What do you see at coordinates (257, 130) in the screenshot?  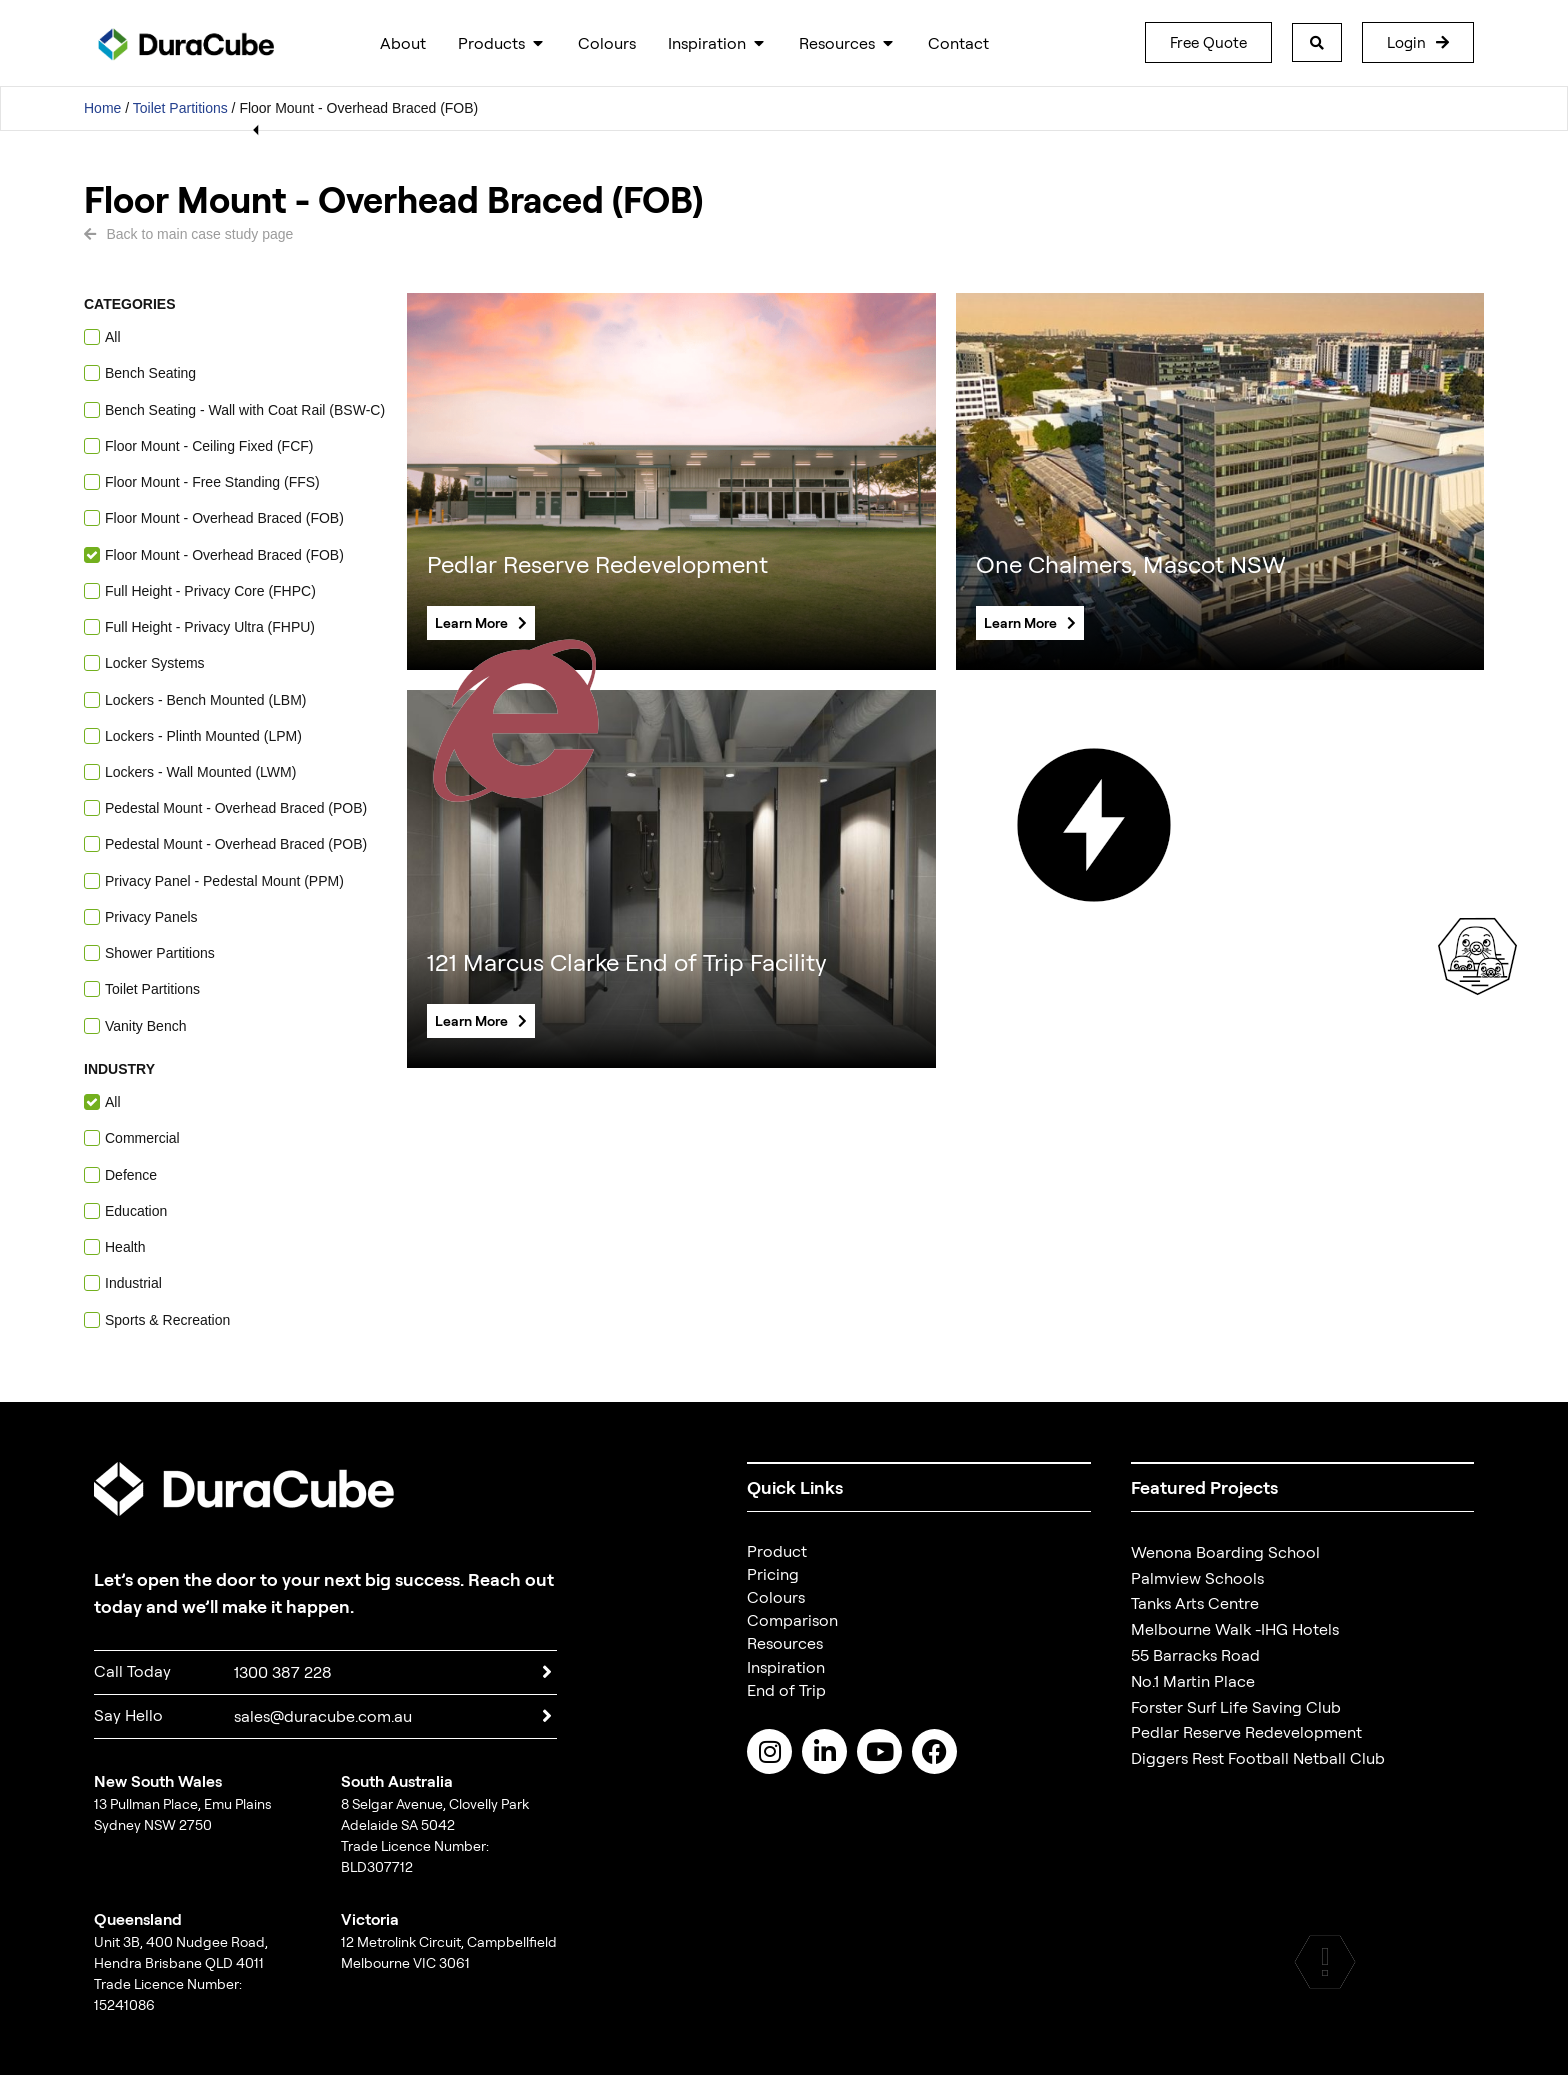 I see `navigate to the previous item` at bounding box center [257, 130].